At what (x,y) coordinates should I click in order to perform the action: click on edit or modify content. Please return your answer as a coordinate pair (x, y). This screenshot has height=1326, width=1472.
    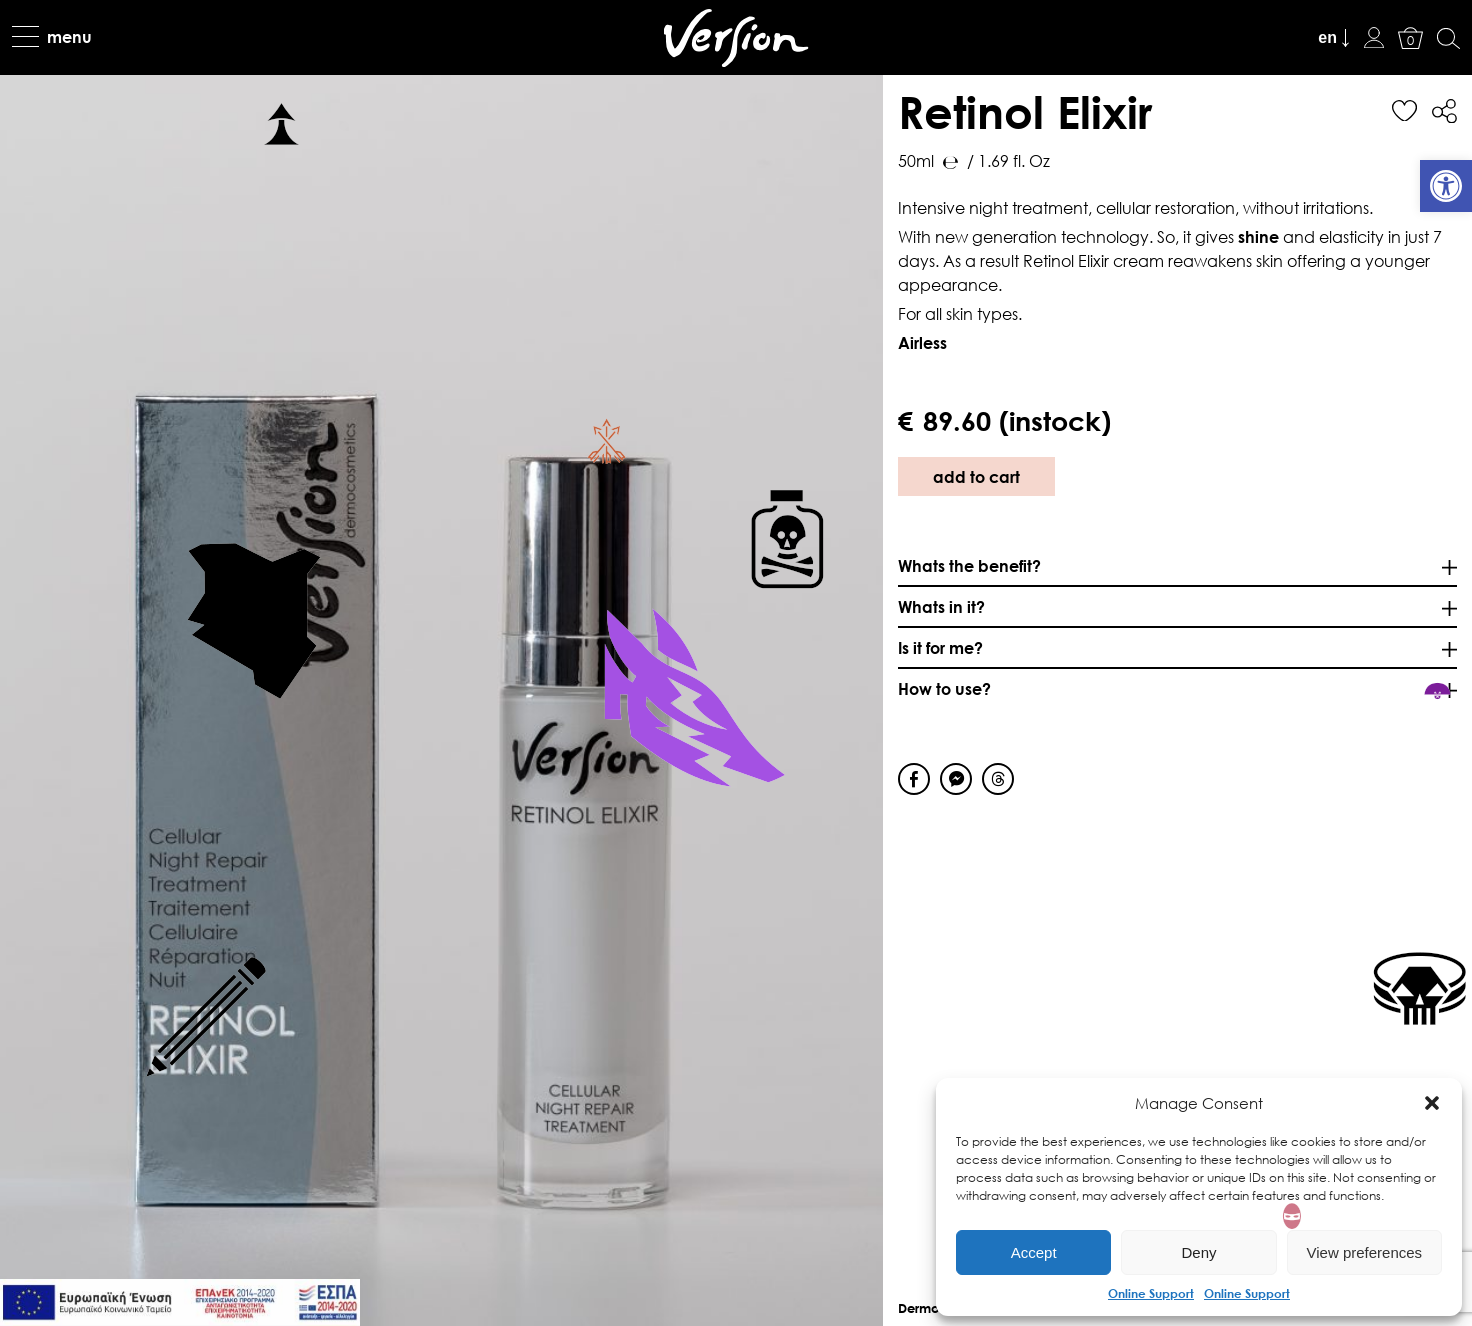
    Looking at the image, I should click on (206, 1017).